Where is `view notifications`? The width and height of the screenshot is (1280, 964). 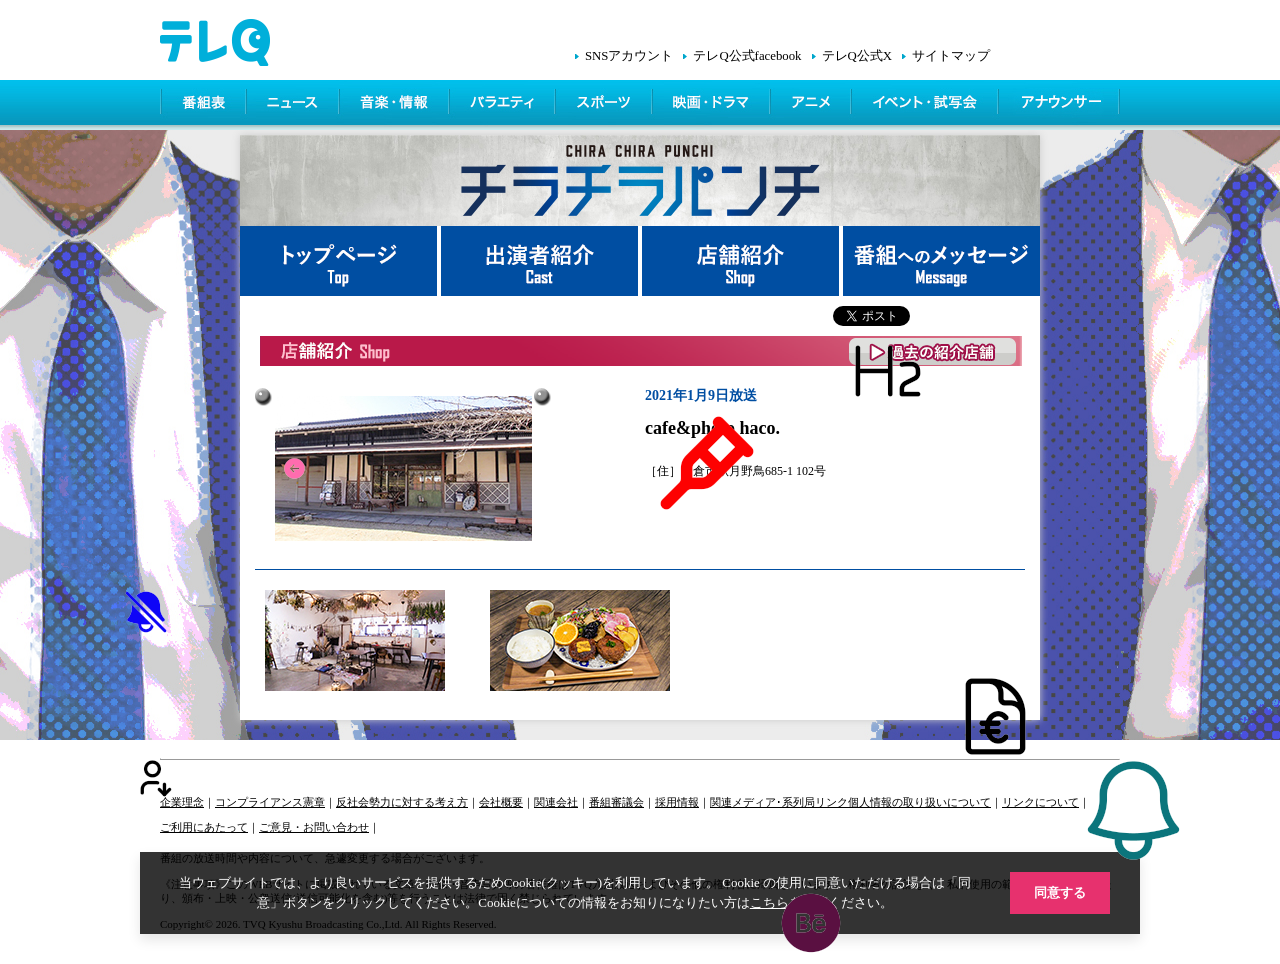
view notifications is located at coordinates (1133, 810).